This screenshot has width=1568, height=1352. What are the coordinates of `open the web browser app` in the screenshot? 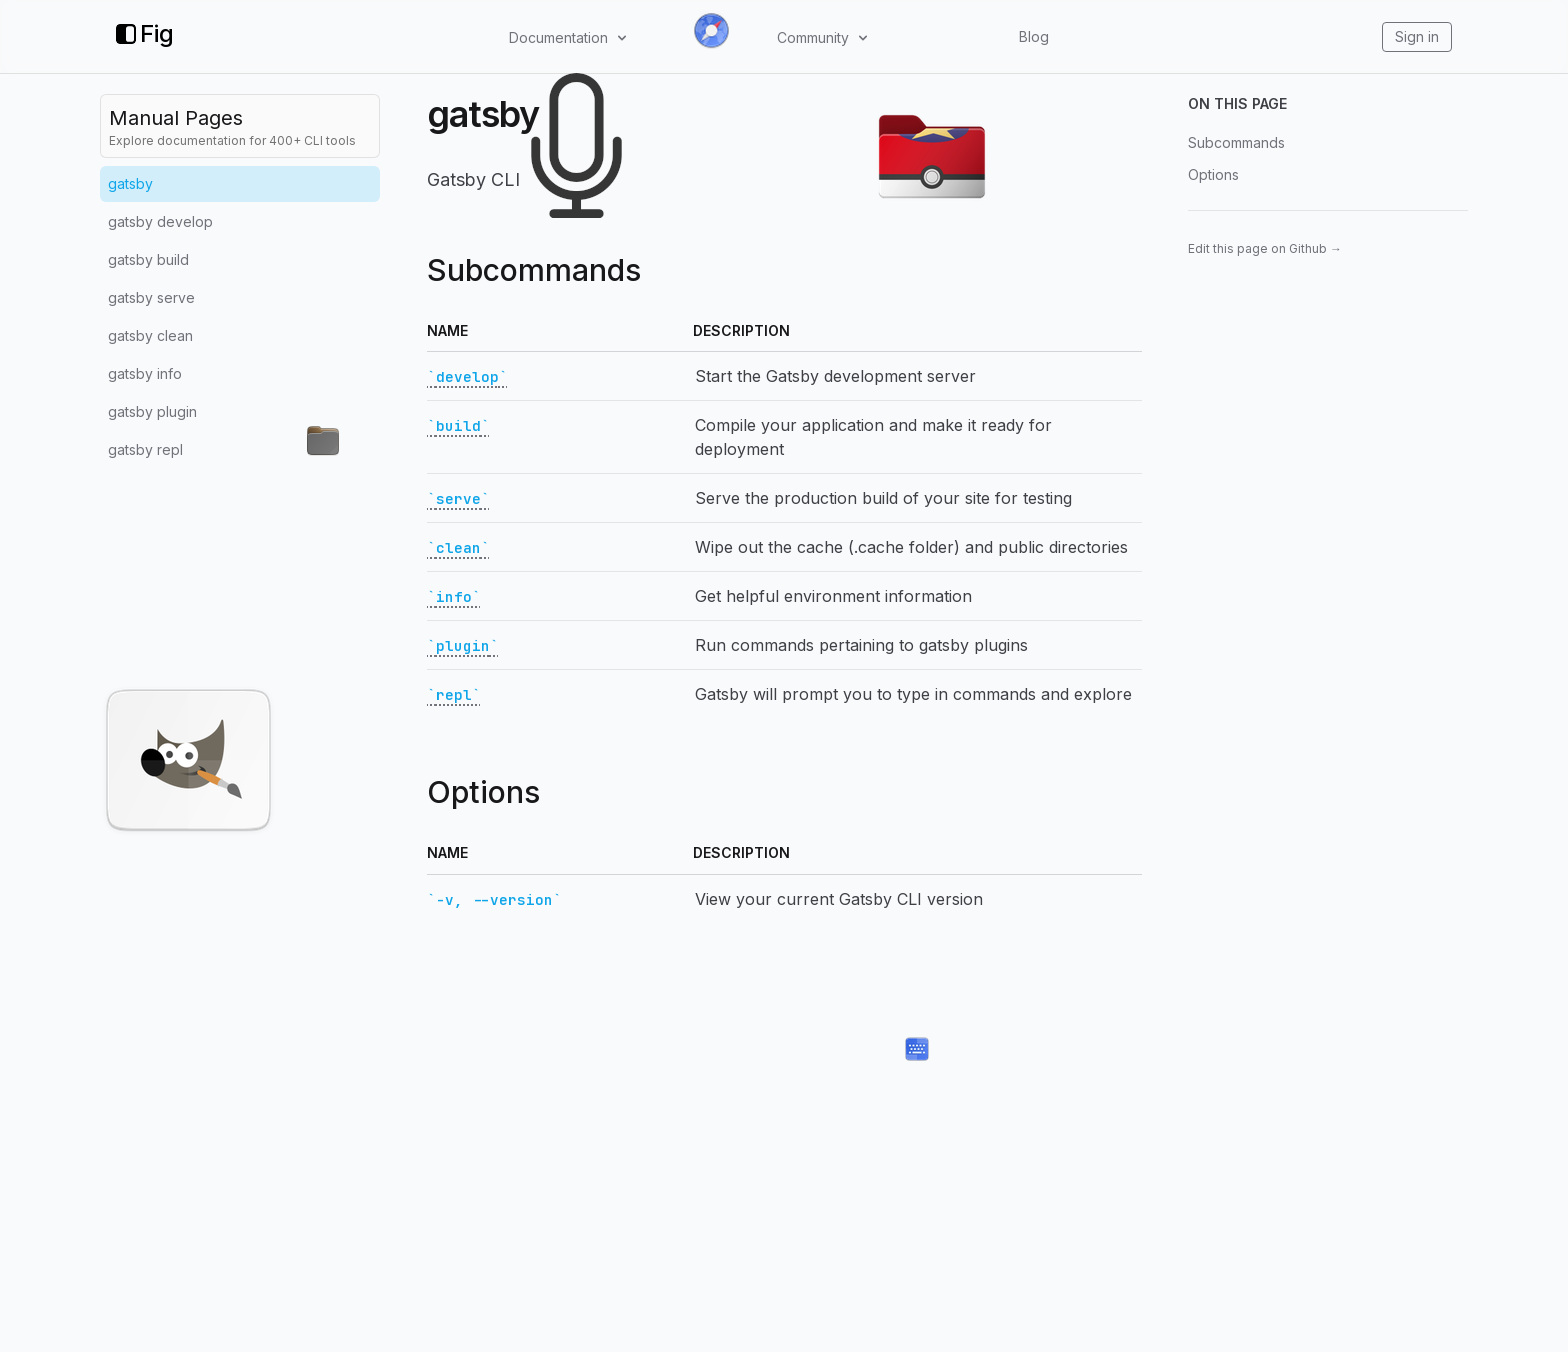 It's located at (711, 30).